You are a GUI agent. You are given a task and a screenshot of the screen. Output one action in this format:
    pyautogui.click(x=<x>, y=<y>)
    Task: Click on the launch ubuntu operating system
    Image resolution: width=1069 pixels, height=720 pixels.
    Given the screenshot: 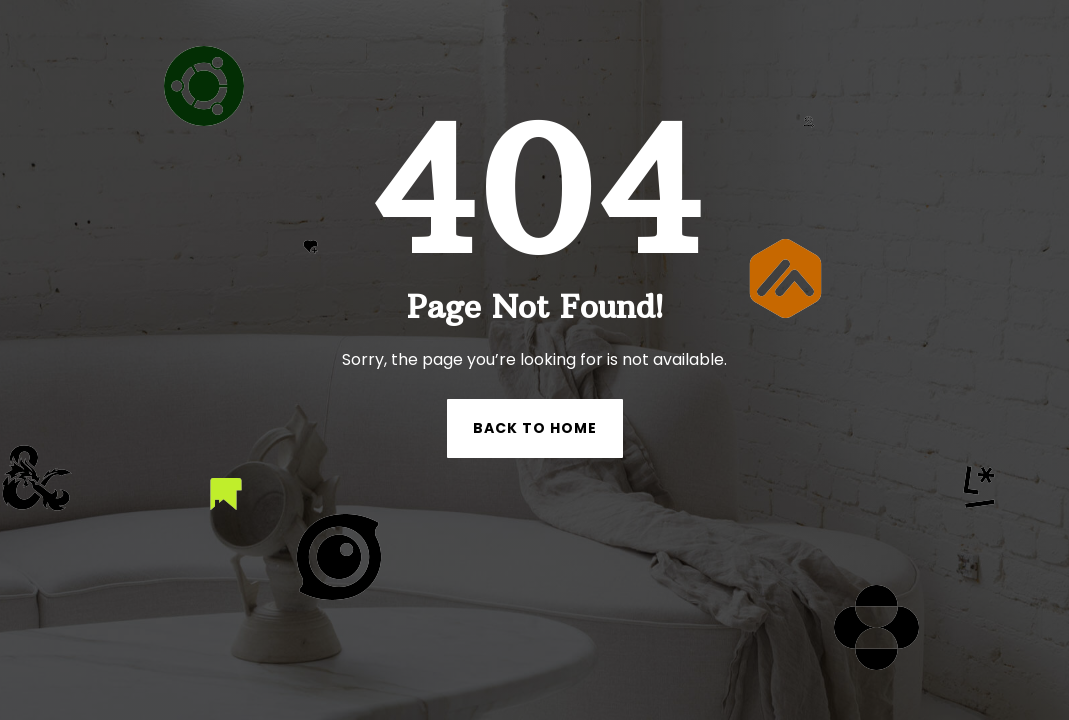 What is the action you would take?
    pyautogui.click(x=204, y=86)
    